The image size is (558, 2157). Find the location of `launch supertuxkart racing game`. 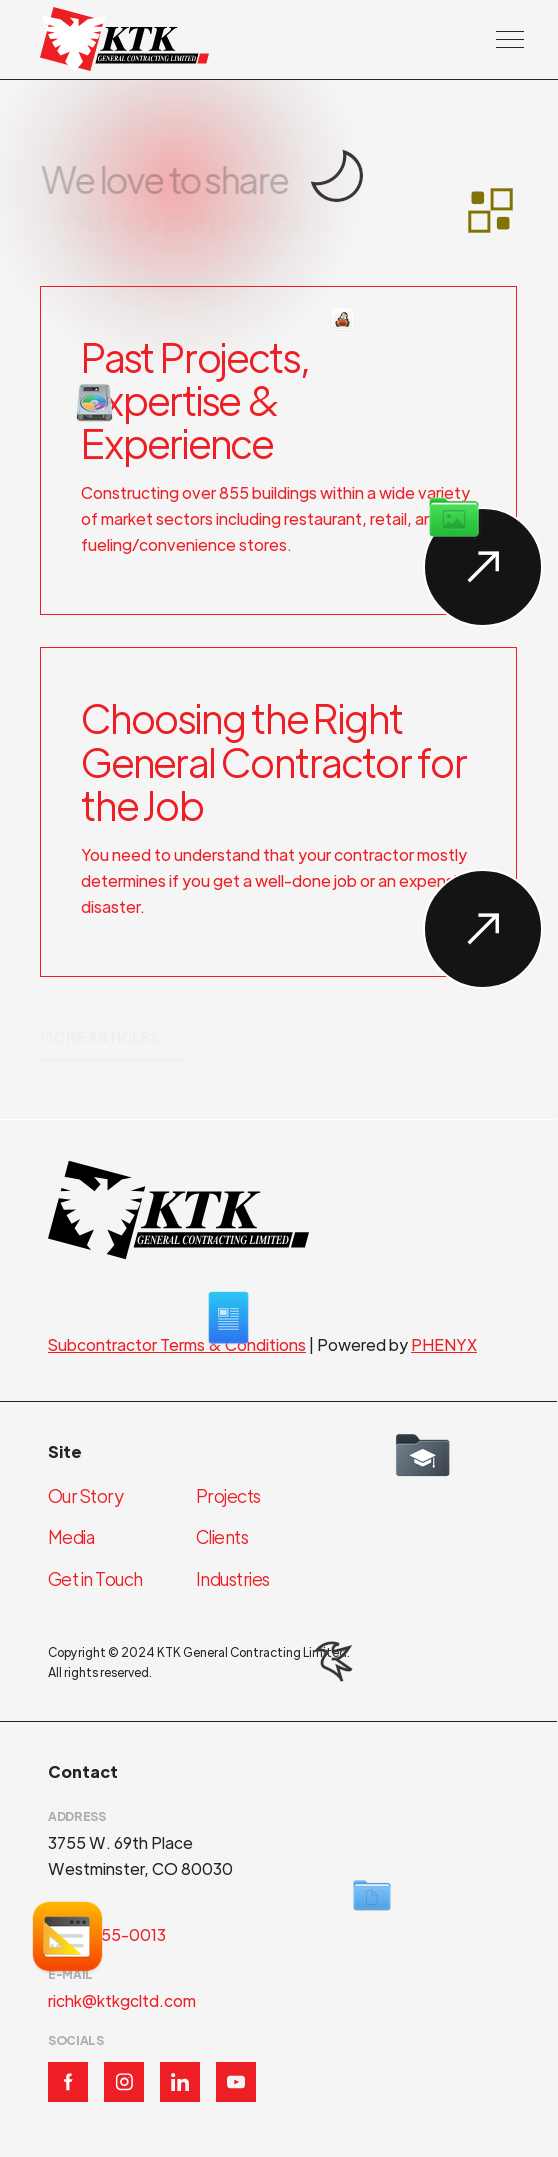

launch supertuxkart racing game is located at coordinates (342, 319).